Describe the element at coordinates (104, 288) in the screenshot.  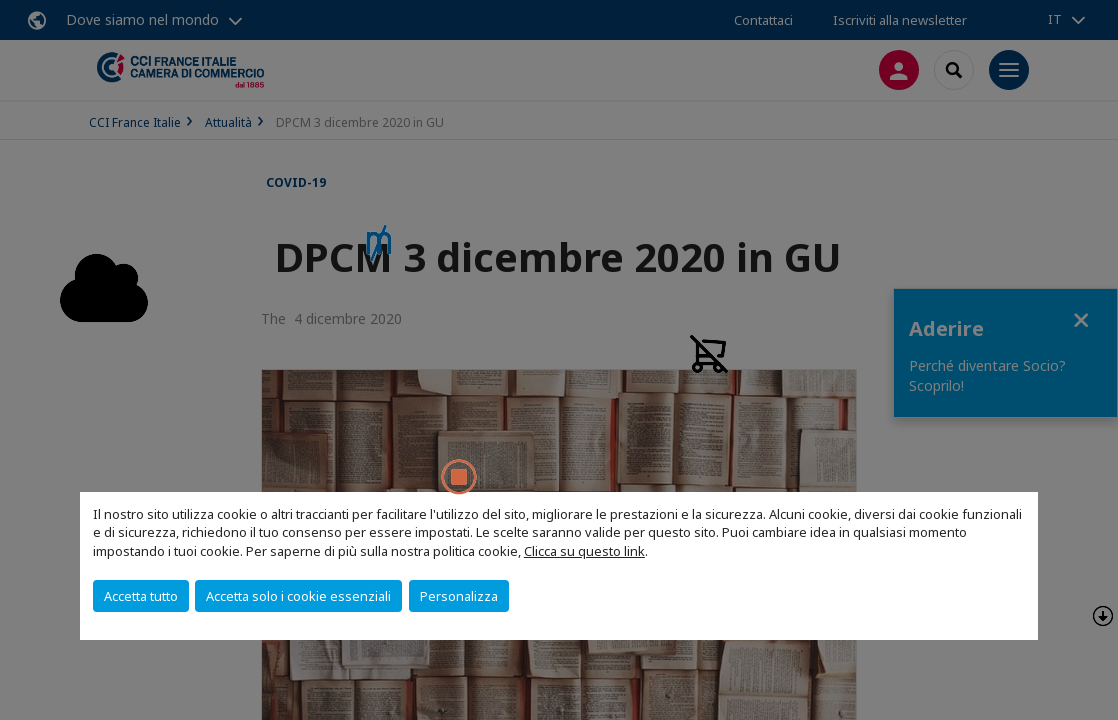
I see `access cloud storage` at that location.